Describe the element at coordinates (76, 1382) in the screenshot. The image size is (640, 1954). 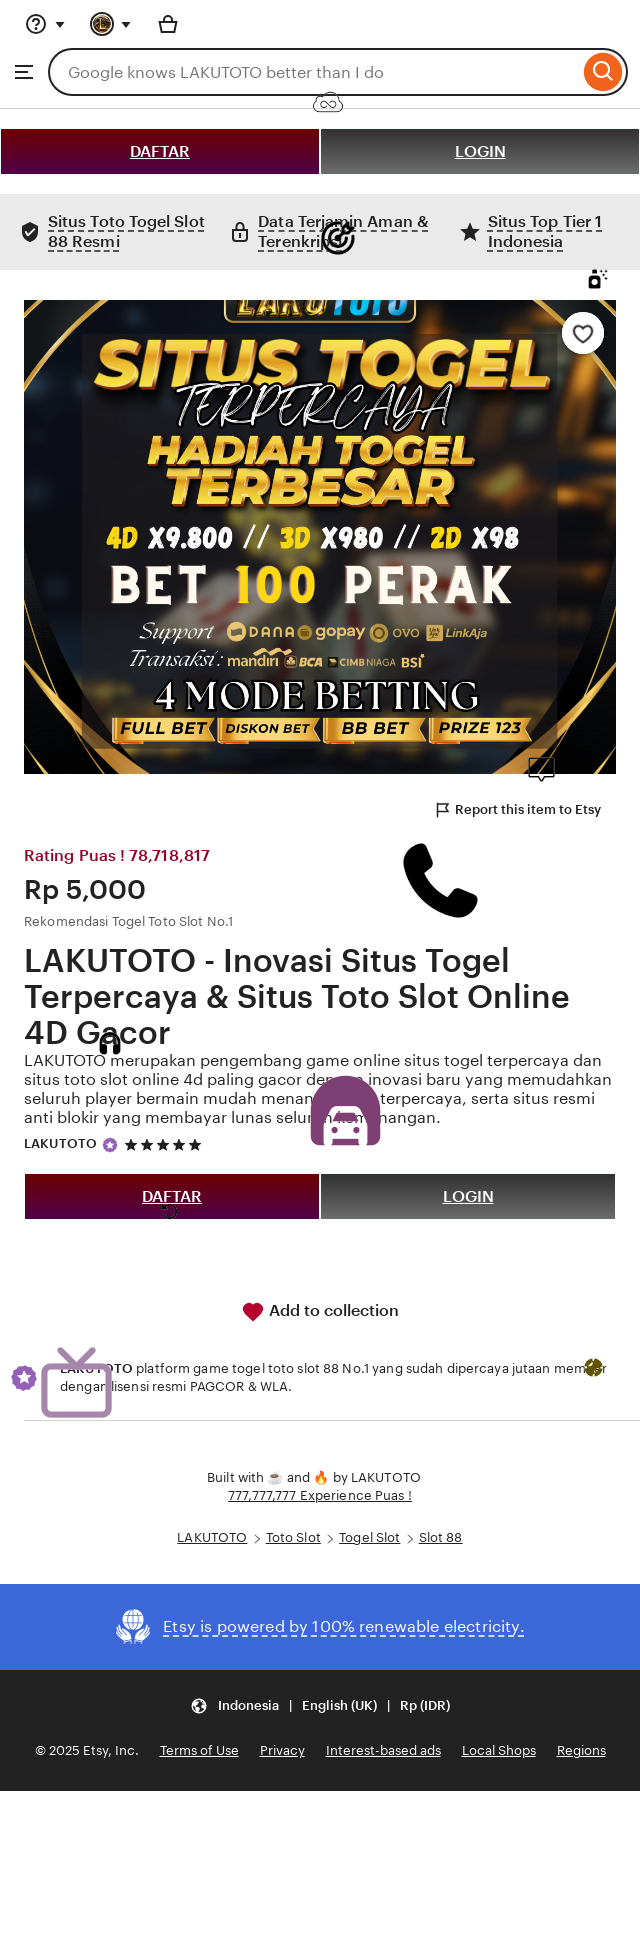
I see `access tv or video streaming content` at that location.